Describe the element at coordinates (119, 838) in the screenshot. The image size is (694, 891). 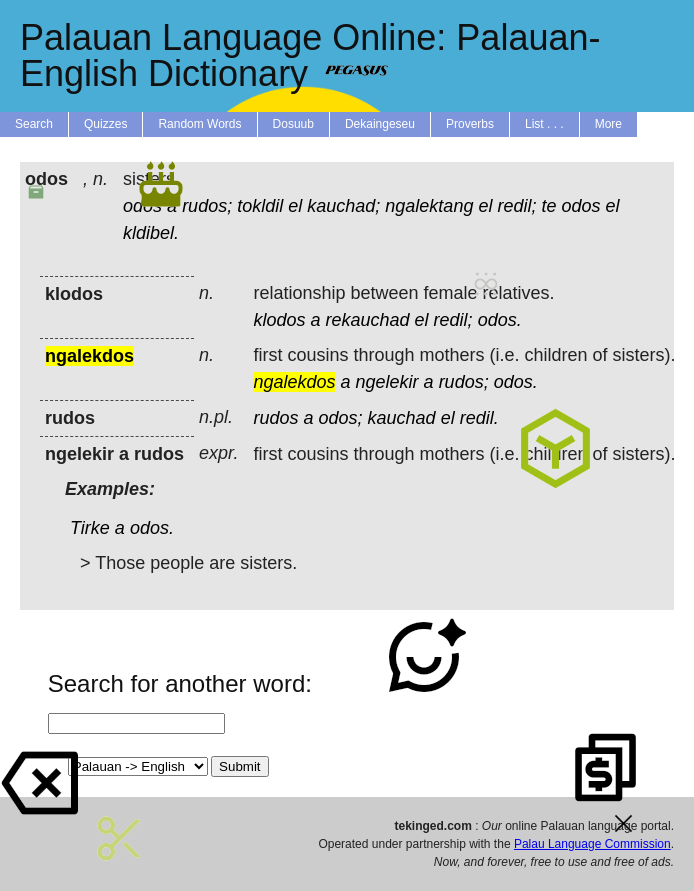
I see `cut selected content` at that location.